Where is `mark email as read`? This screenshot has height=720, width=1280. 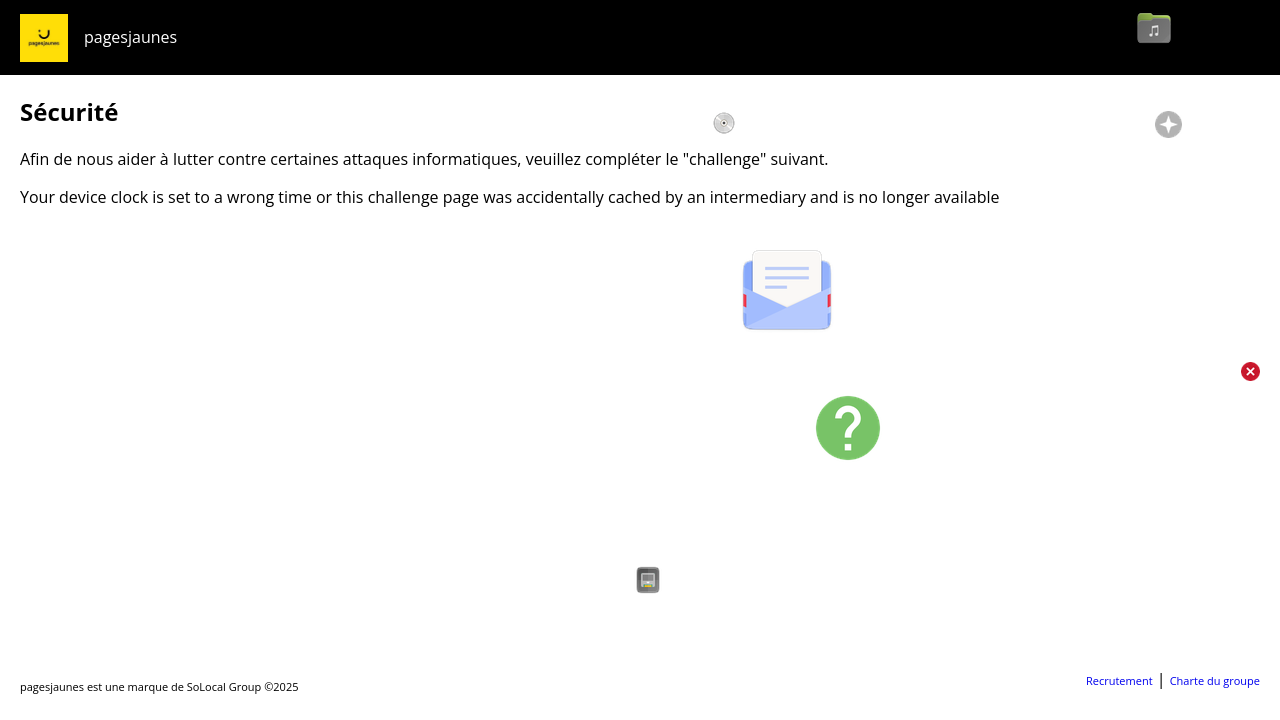
mark email as read is located at coordinates (787, 295).